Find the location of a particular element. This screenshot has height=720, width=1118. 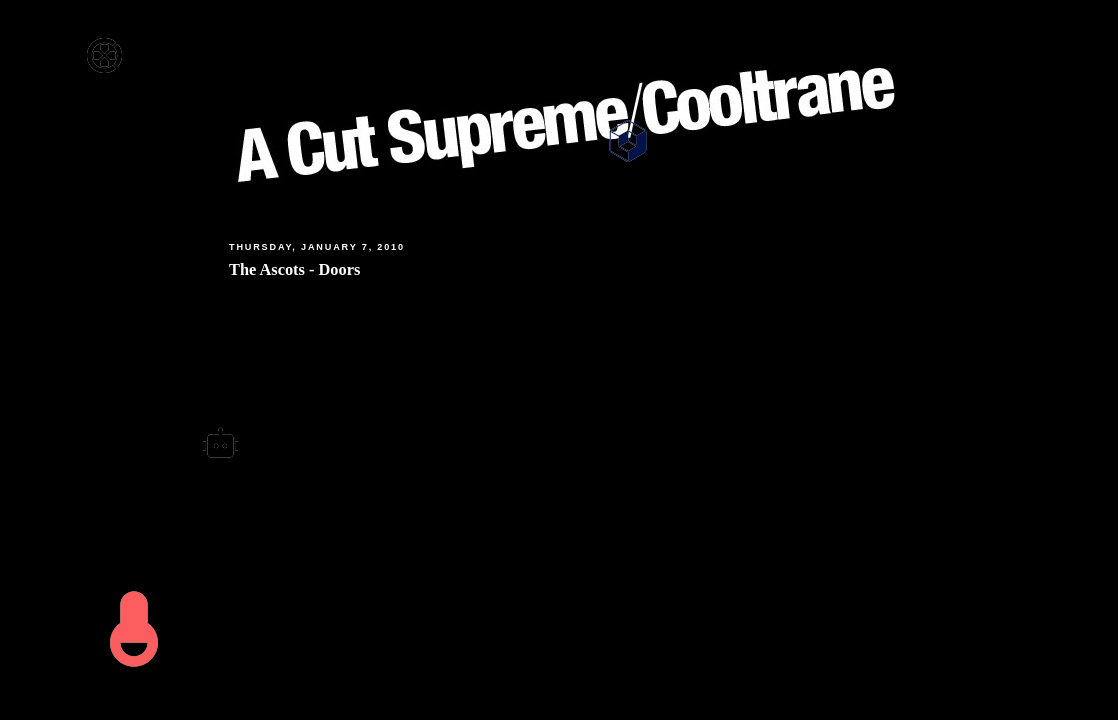

blueprint app logo is located at coordinates (628, 141).